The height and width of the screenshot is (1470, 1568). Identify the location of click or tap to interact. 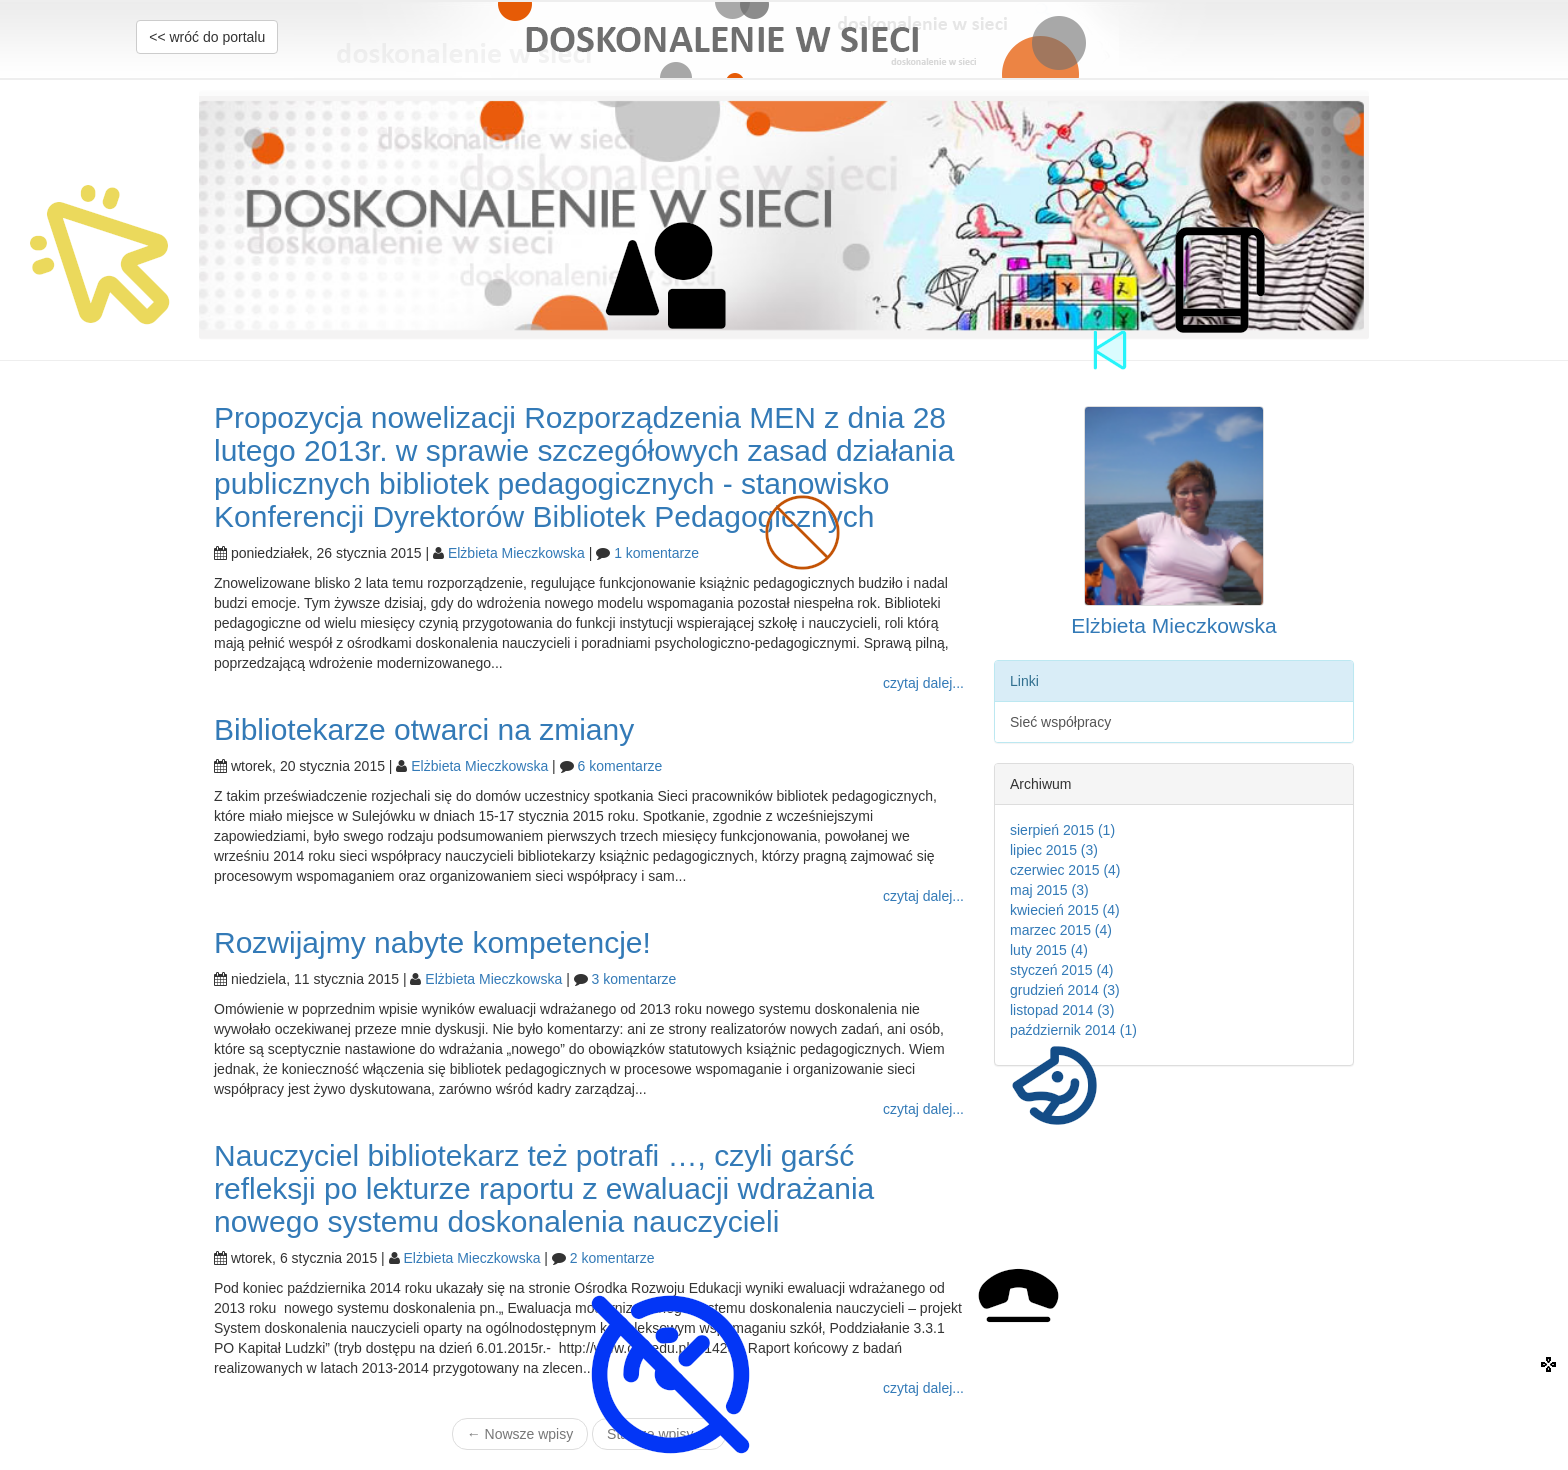
(107, 262).